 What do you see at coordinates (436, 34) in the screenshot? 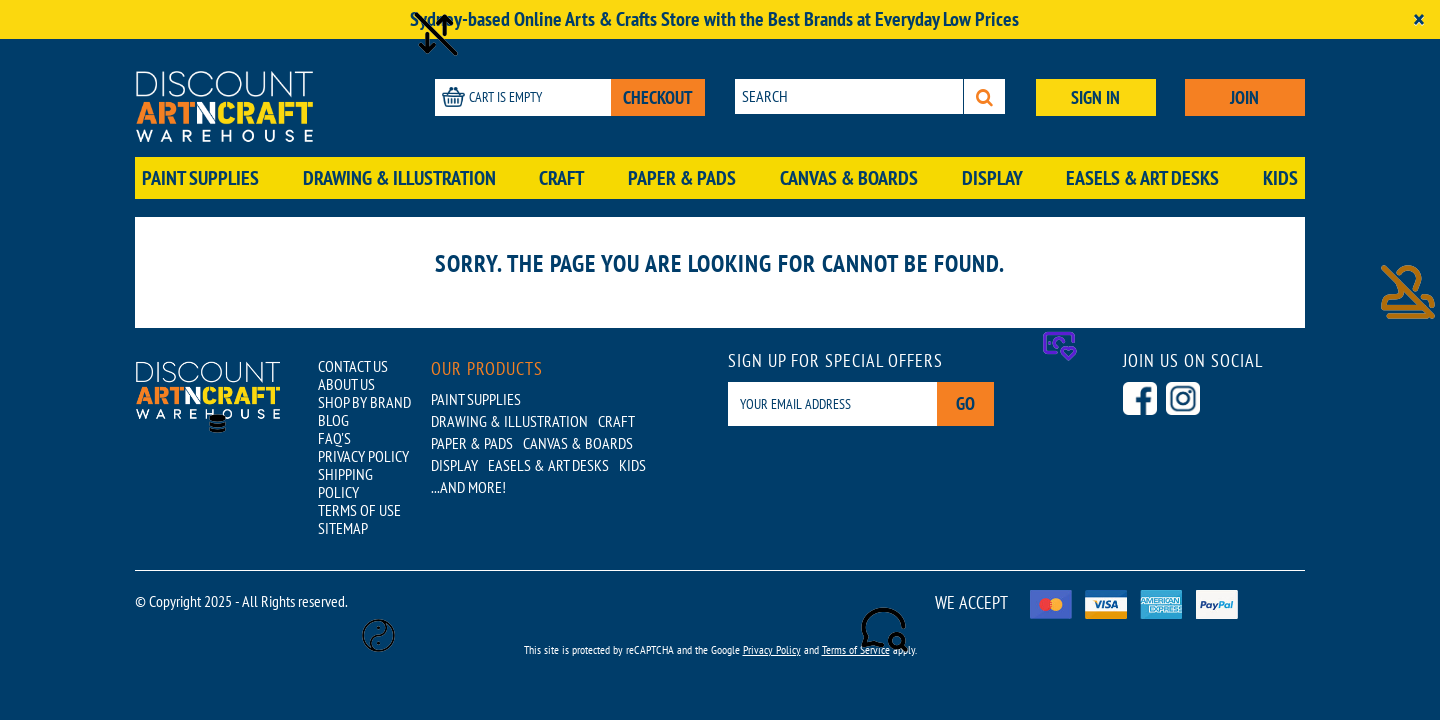
I see `mobile data is disabled` at bounding box center [436, 34].